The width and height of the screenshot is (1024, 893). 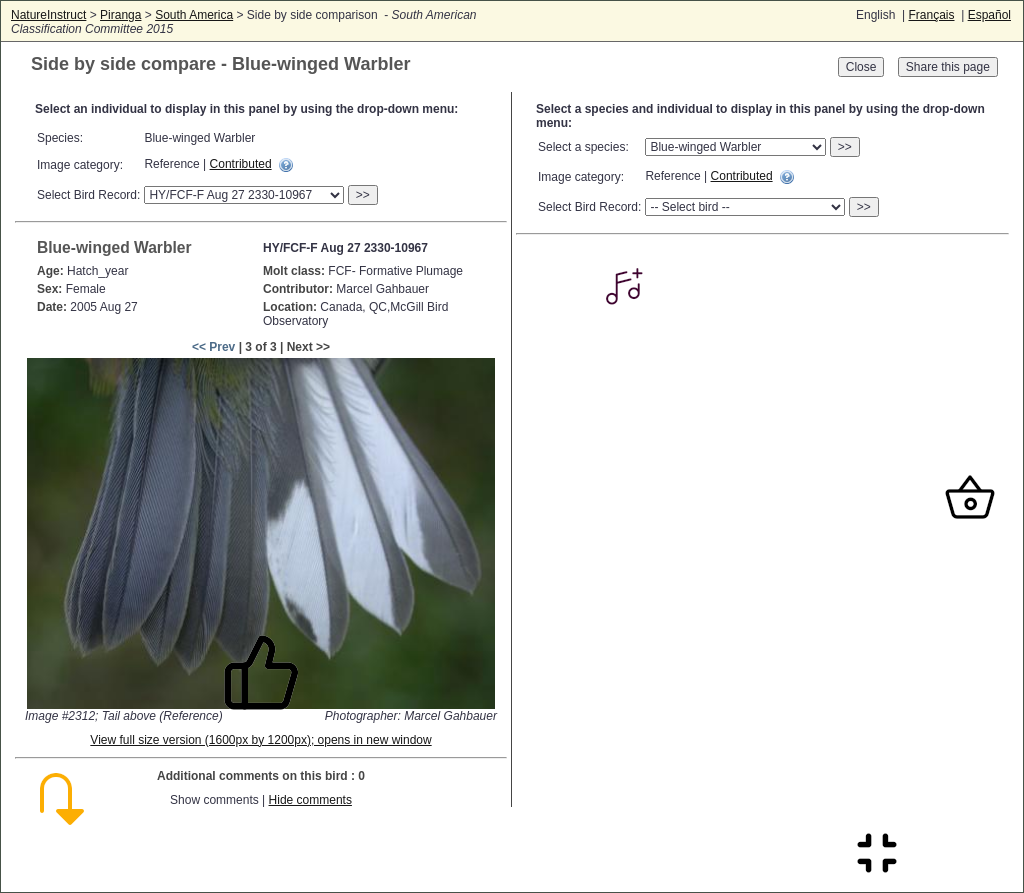 What do you see at coordinates (970, 498) in the screenshot?
I see `view your shopping basket` at bounding box center [970, 498].